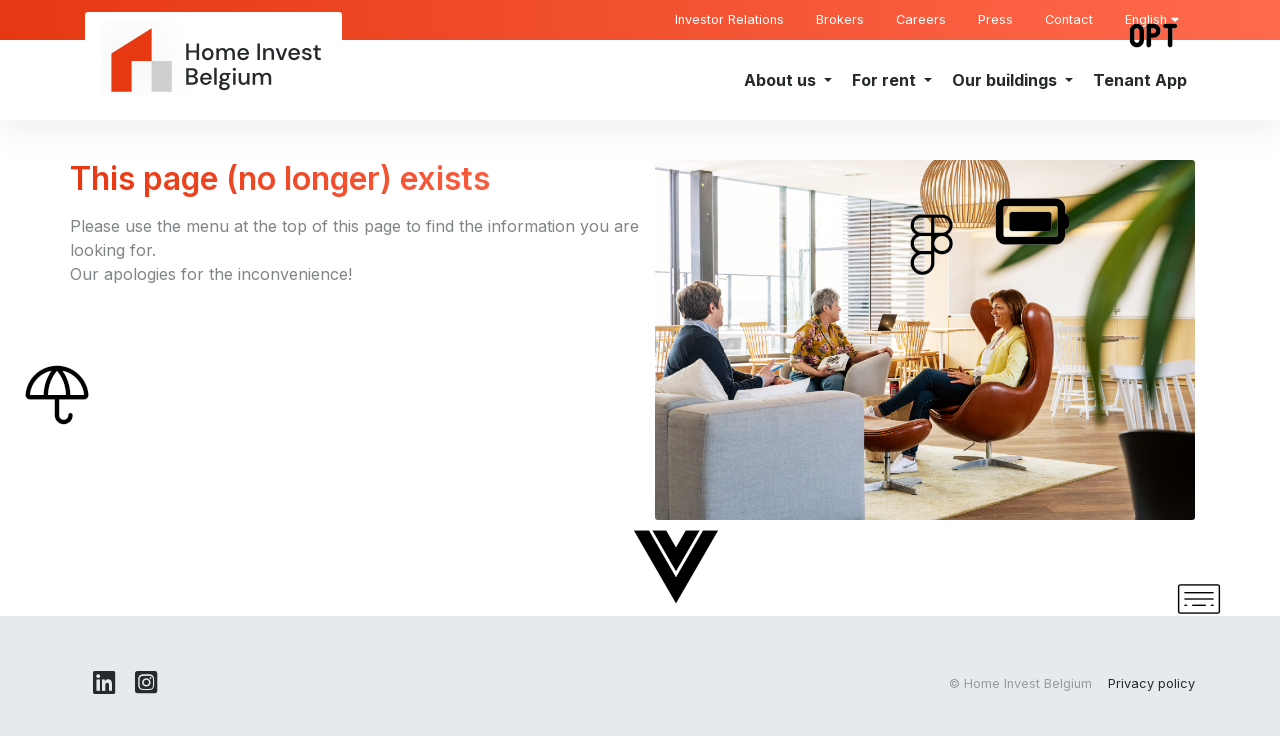 This screenshot has height=736, width=1280. Describe the element at coordinates (930, 243) in the screenshot. I see `open Figma design file` at that location.